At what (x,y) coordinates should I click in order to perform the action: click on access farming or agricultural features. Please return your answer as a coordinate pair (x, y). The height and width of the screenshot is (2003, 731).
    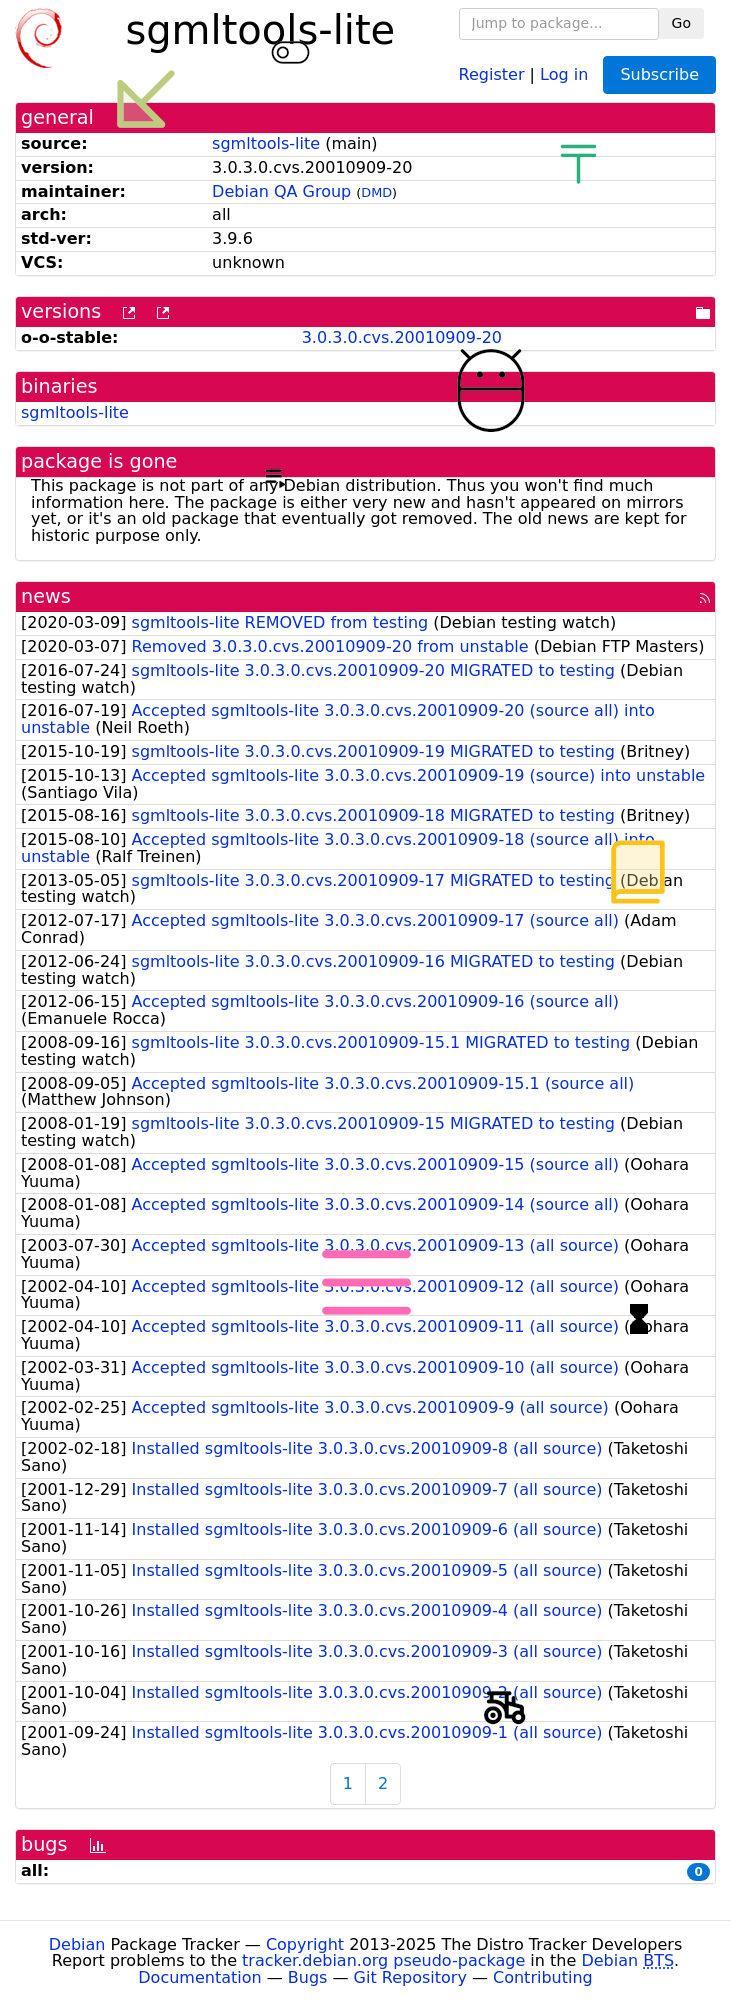
    Looking at the image, I should click on (504, 1707).